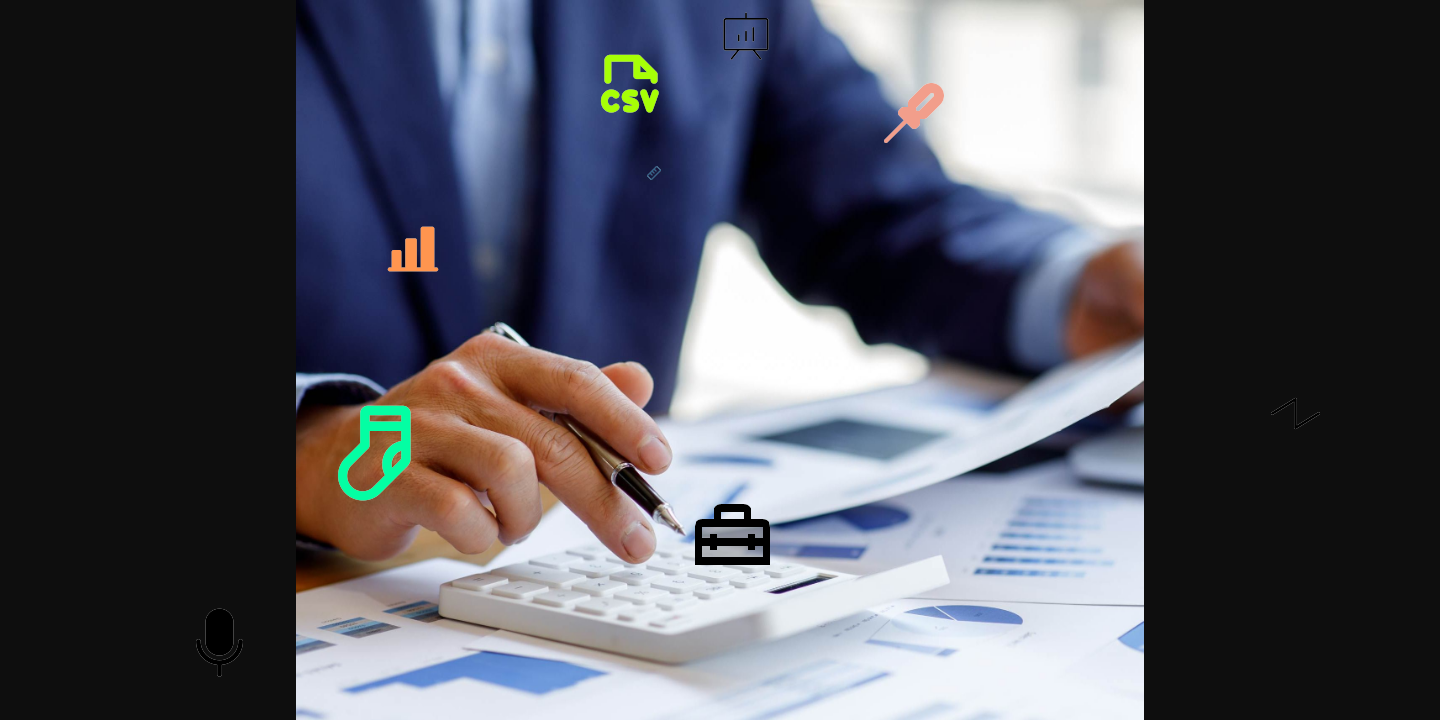  What do you see at coordinates (631, 86) in the screenshot?
I see `open or view a CSV file` at bounding box center [631, 86].